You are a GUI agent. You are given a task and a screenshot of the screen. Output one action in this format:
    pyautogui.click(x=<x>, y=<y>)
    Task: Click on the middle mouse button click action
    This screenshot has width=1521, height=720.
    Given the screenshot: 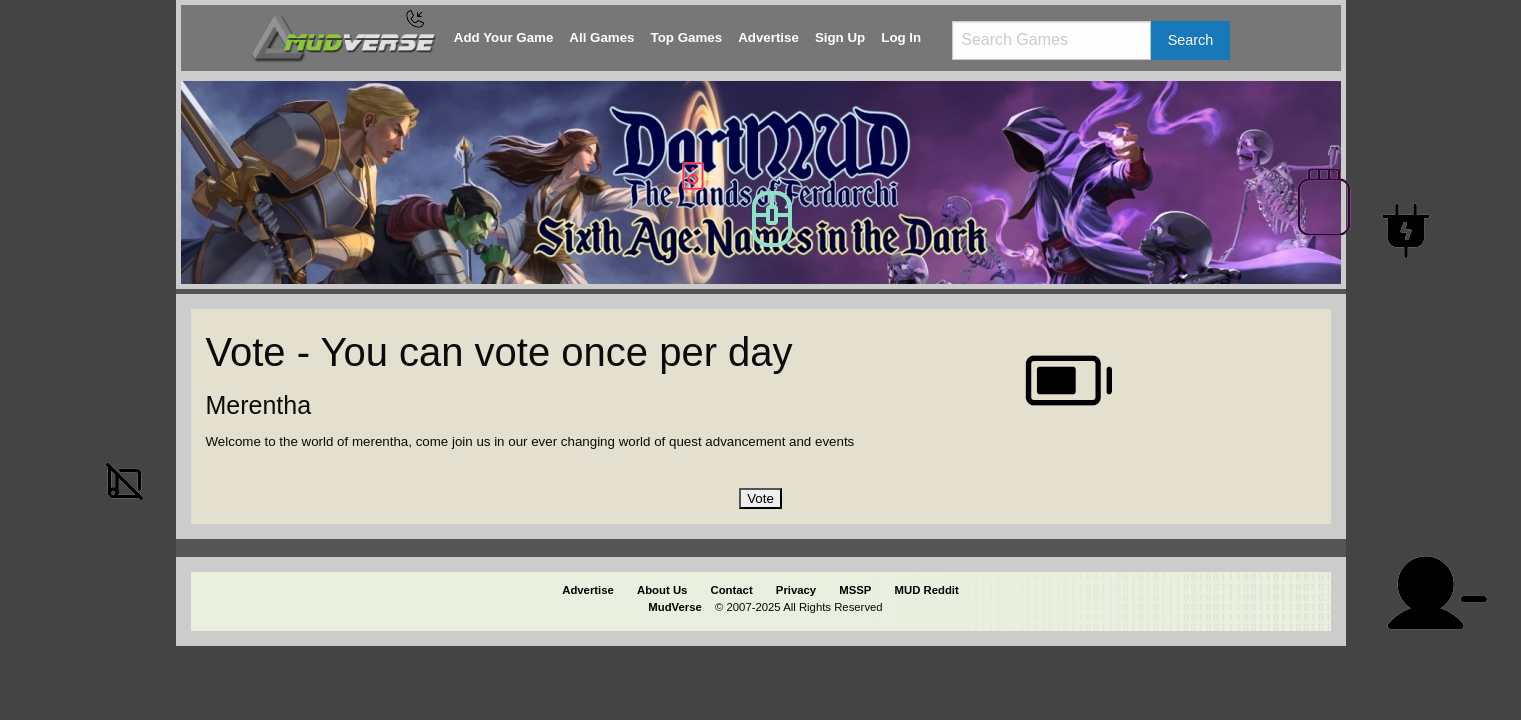 What is the action you would take?
    pyautogui.click(x=772, y=219)
    